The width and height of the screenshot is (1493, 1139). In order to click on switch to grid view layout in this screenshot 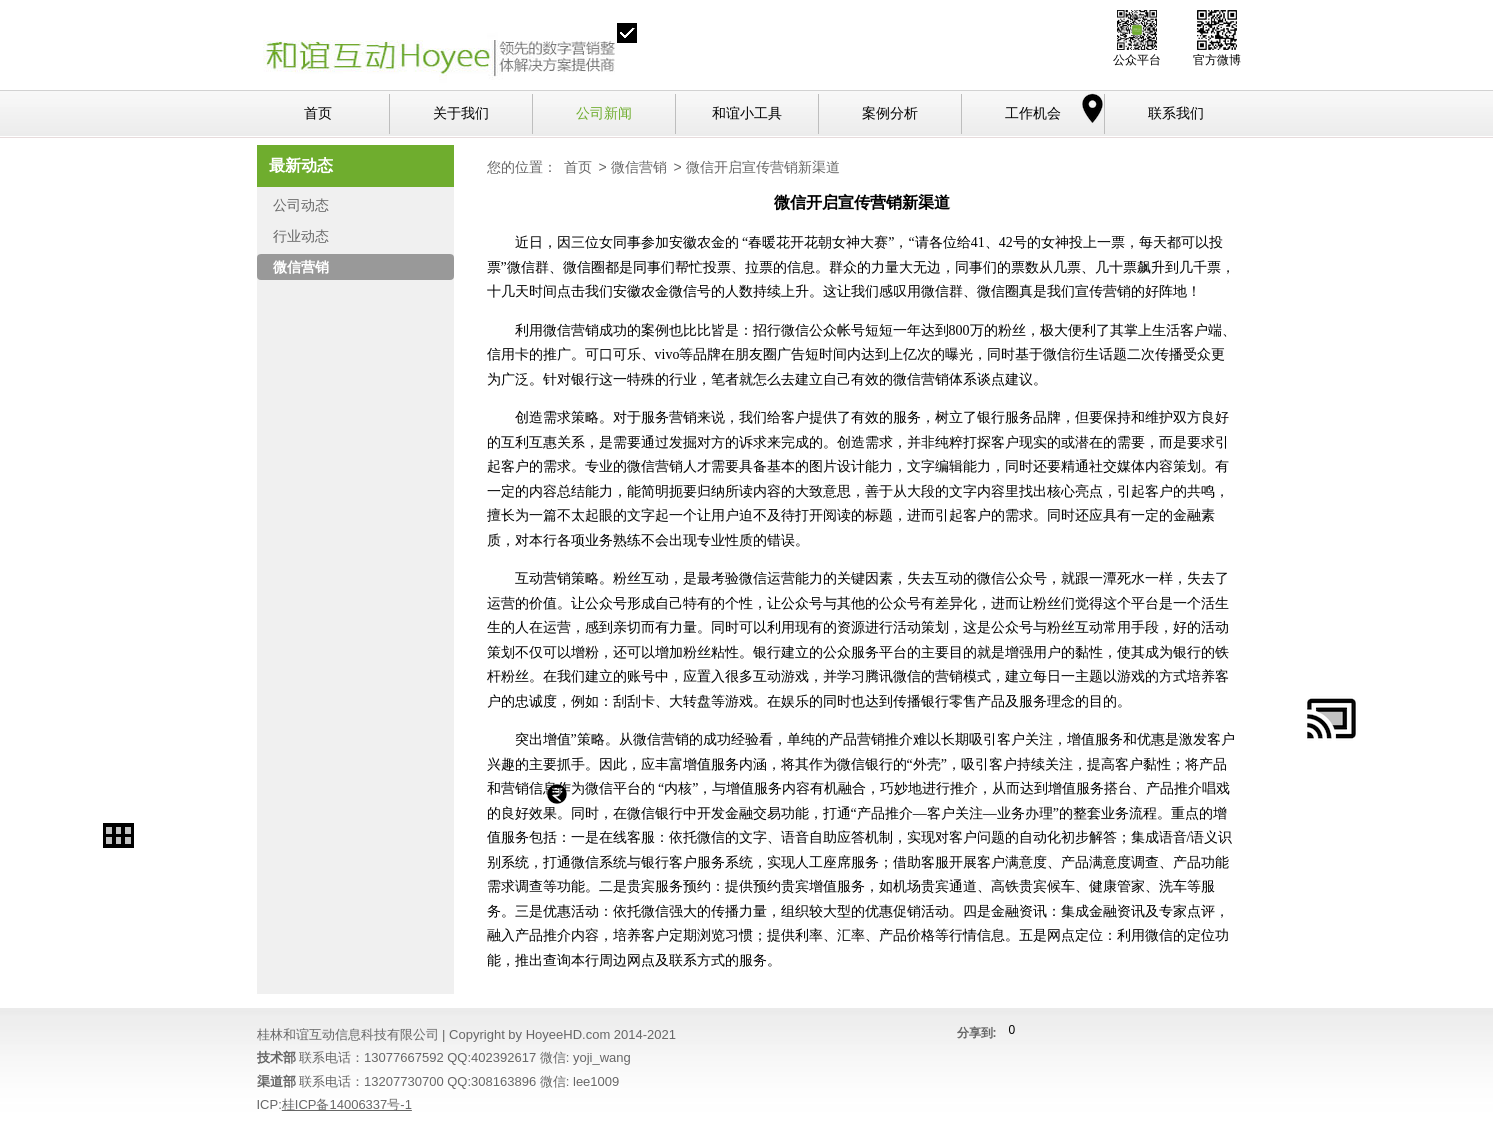, I will do `click(117, 836)`.